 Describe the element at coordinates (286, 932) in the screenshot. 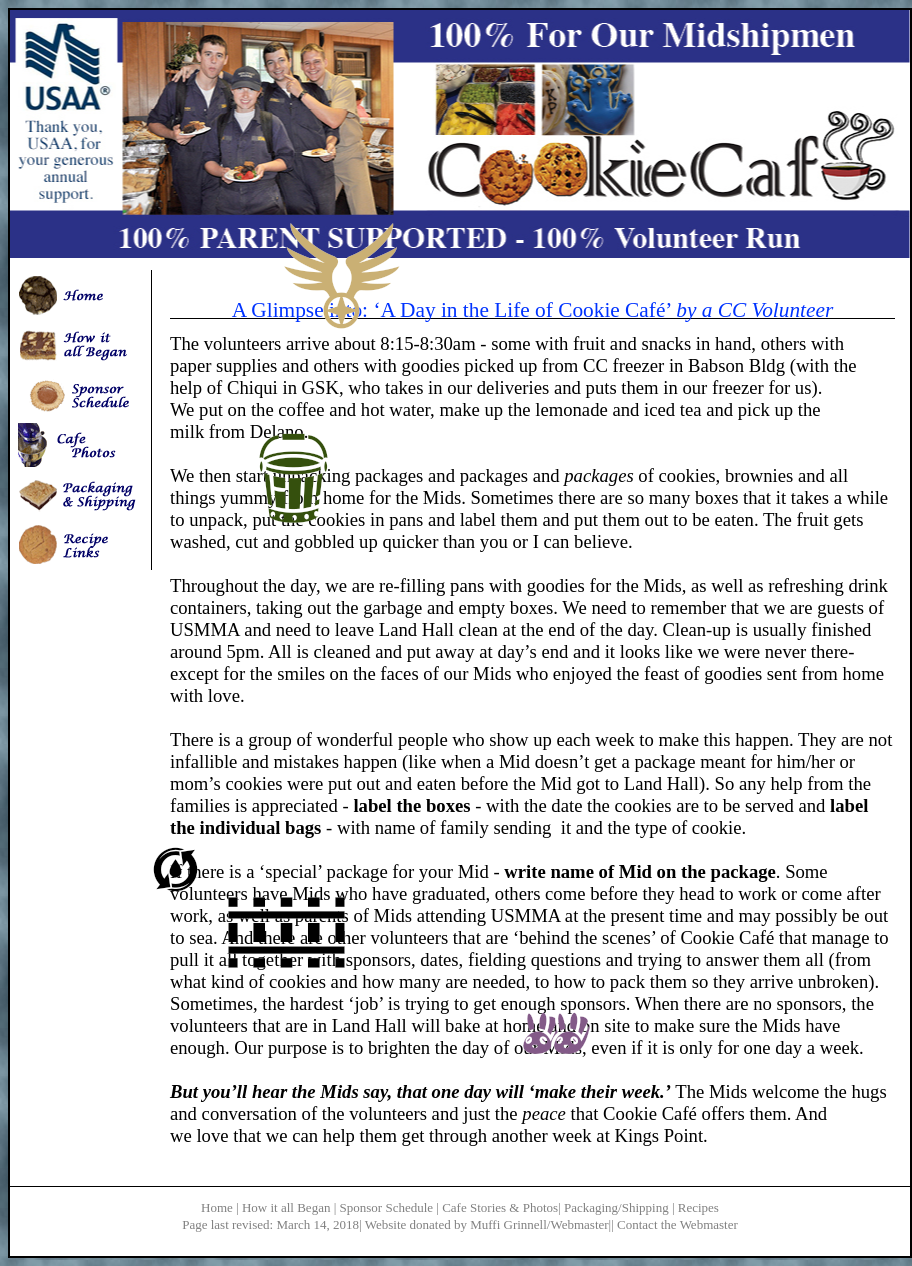

I see `access train or railway station information` at that location.